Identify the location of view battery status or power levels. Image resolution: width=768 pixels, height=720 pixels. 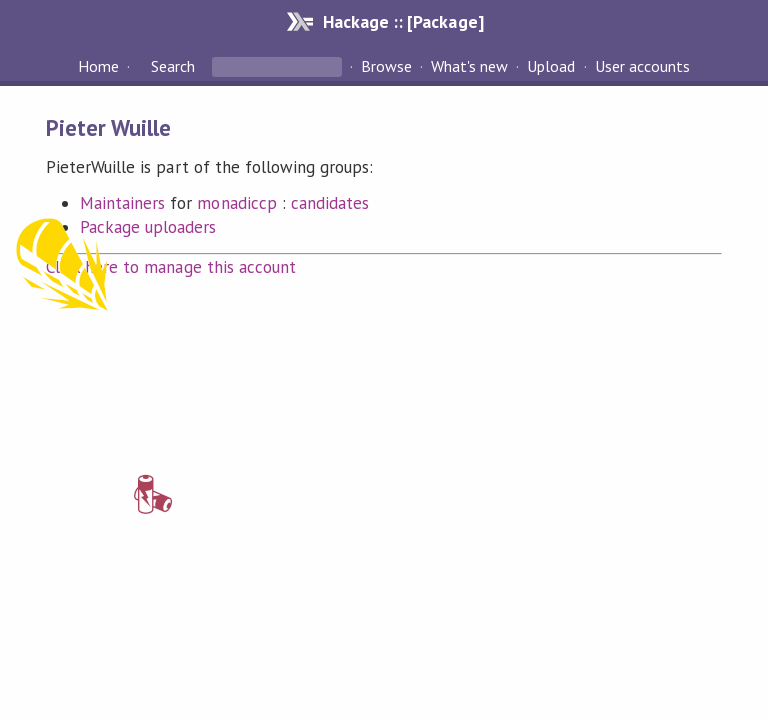
(153, 494).